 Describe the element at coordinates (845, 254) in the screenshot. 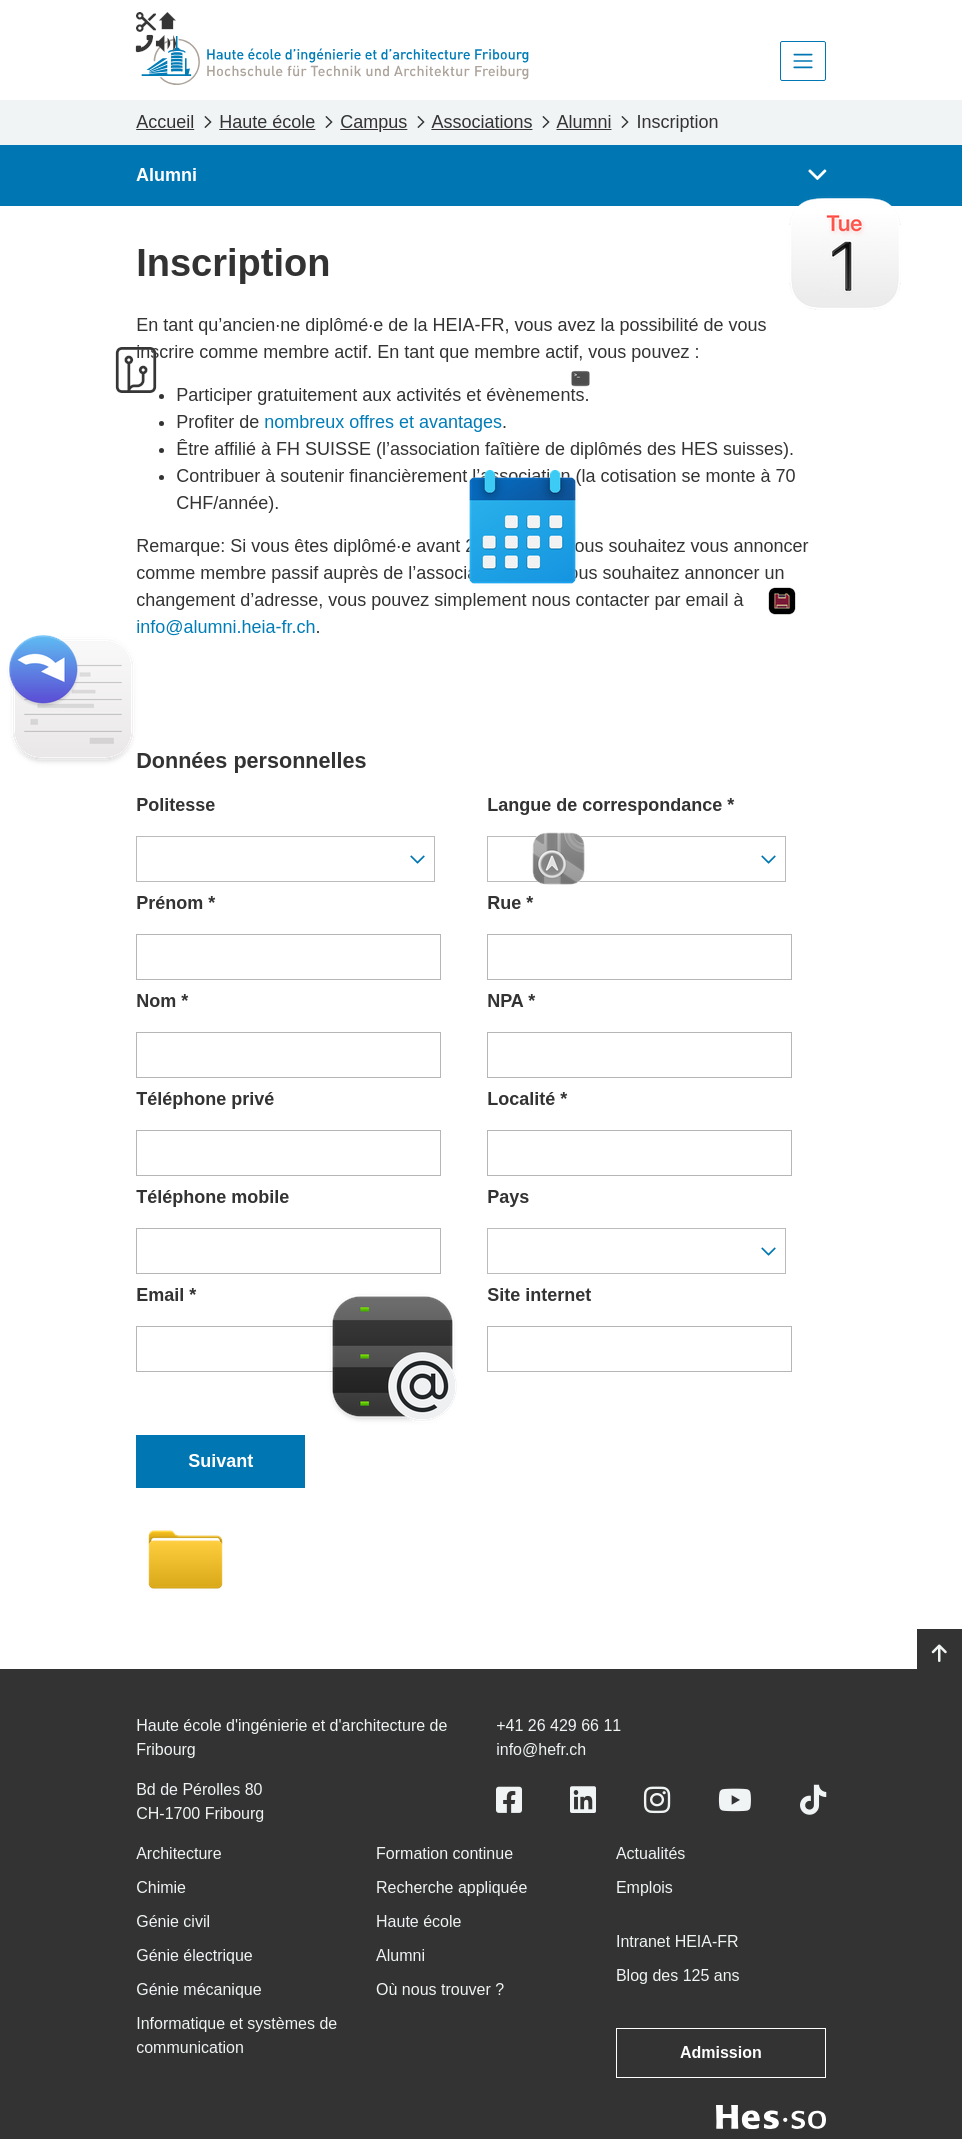

I see `open the calendar app` at that location.